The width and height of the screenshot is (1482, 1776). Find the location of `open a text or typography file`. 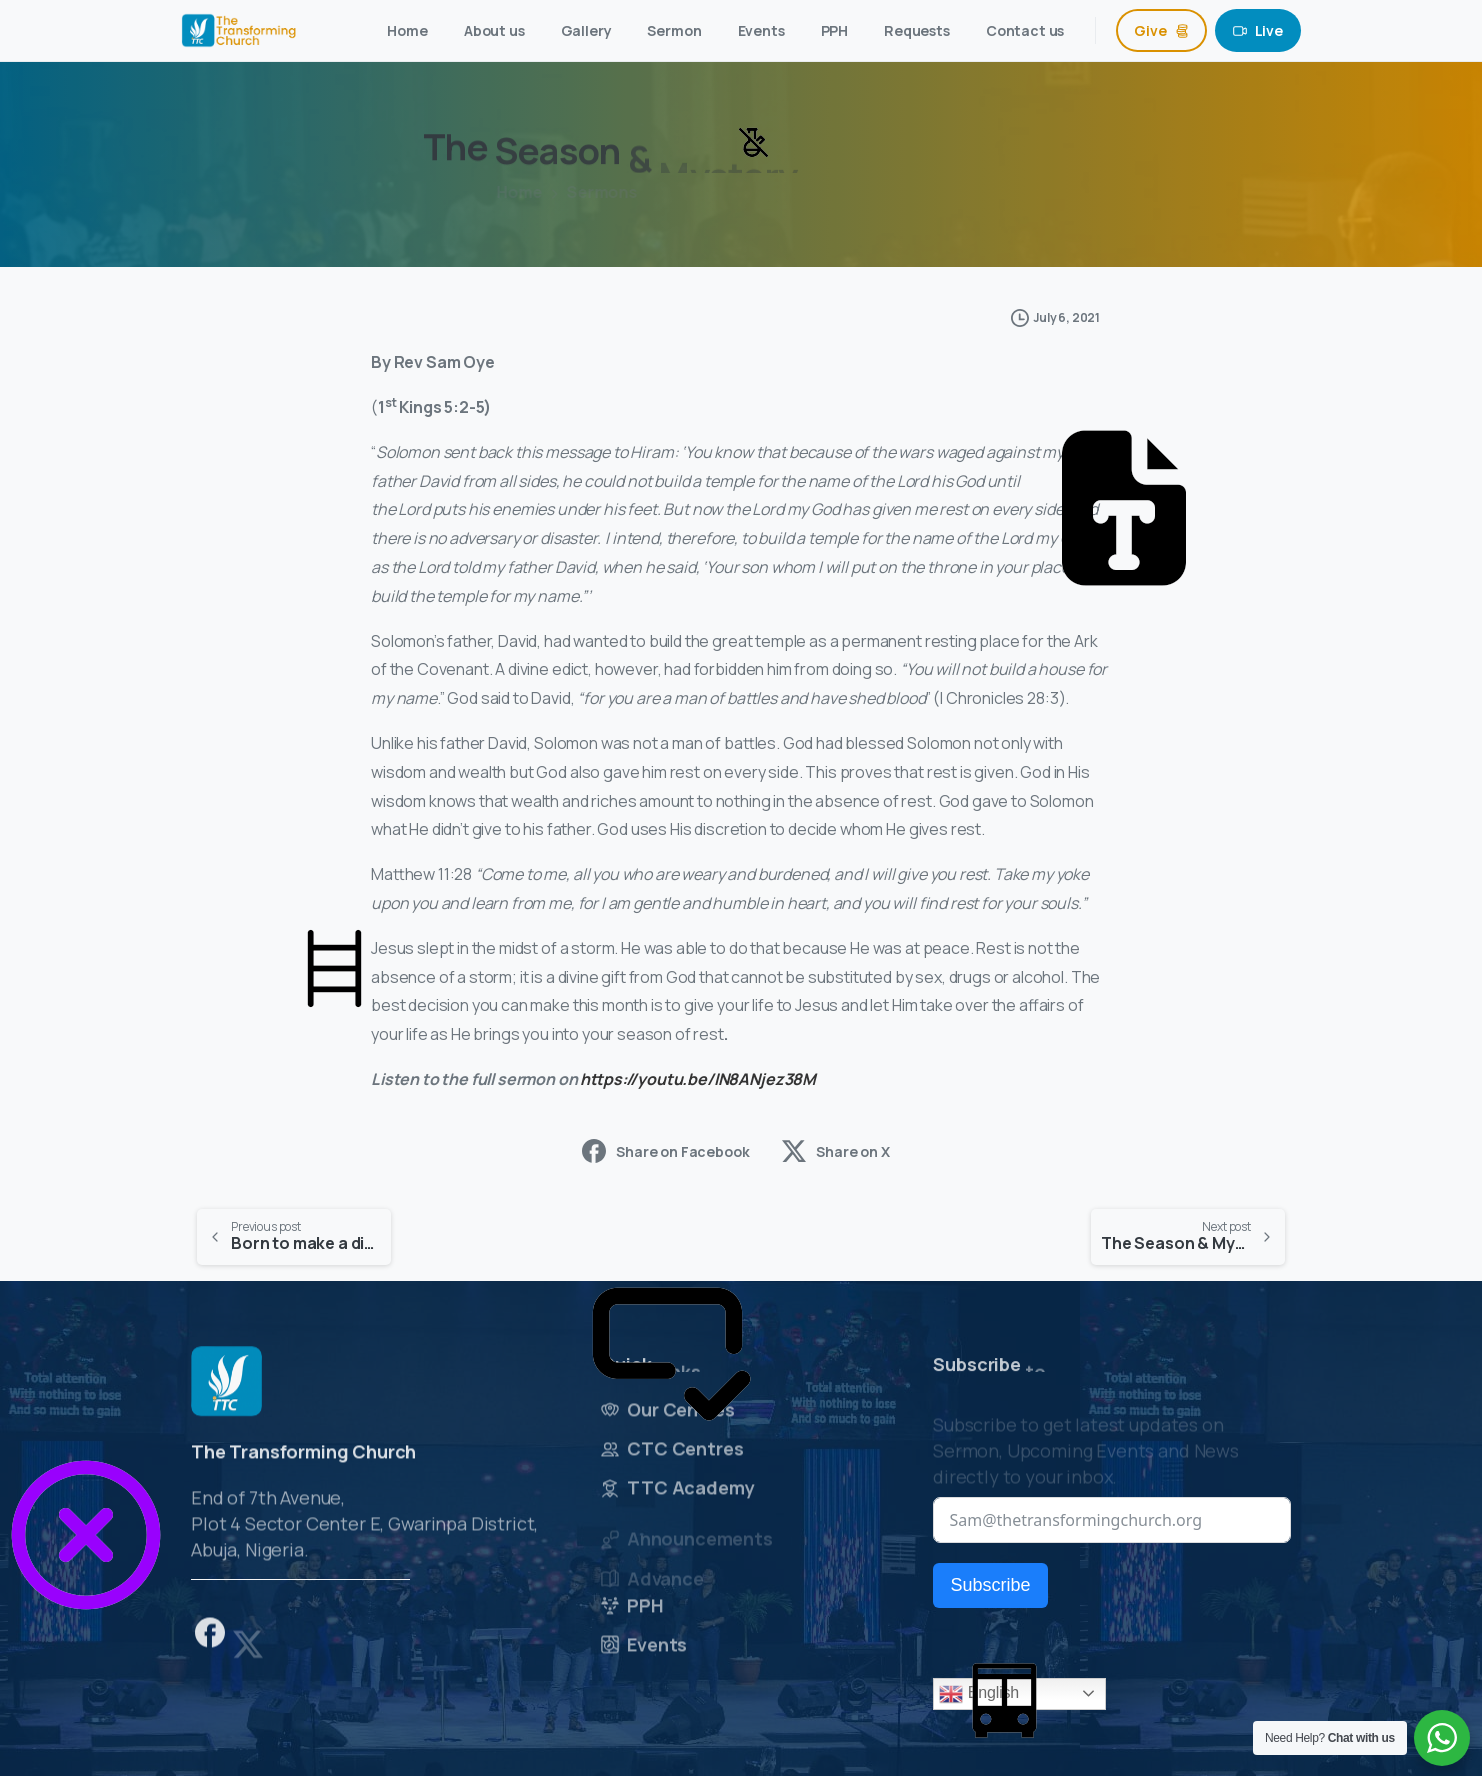

open a text or typography file is located at coordinates (1124, 508).